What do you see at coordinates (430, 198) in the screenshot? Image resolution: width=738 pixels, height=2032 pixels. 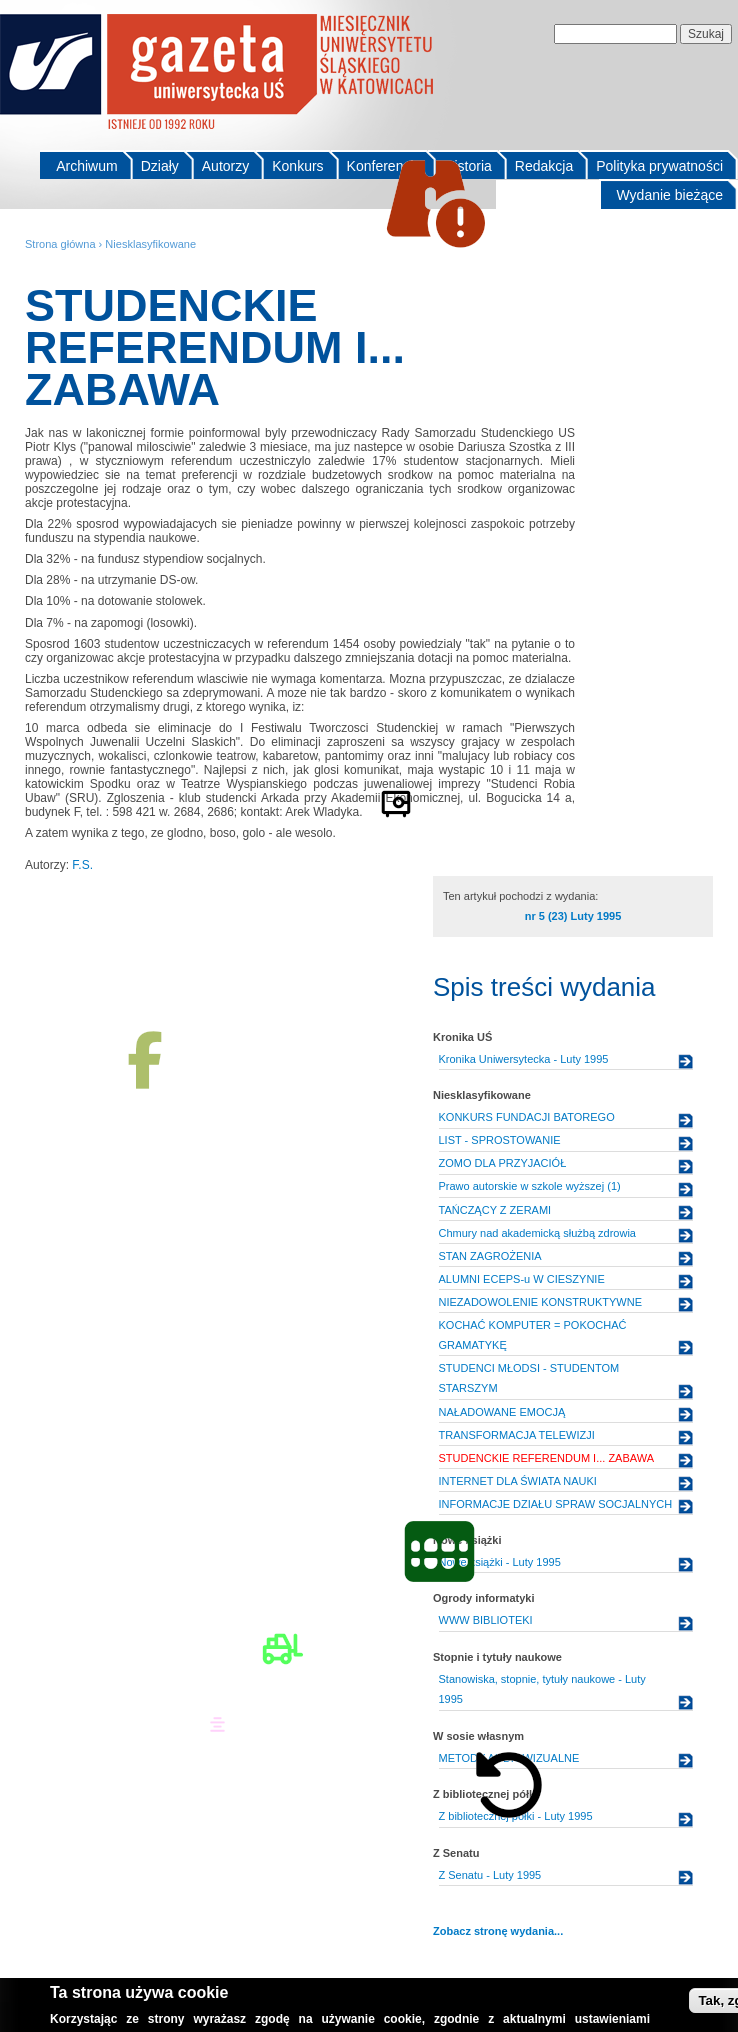 I see `road hazard or traffic warning ahead` at bounding box center [430, 198].